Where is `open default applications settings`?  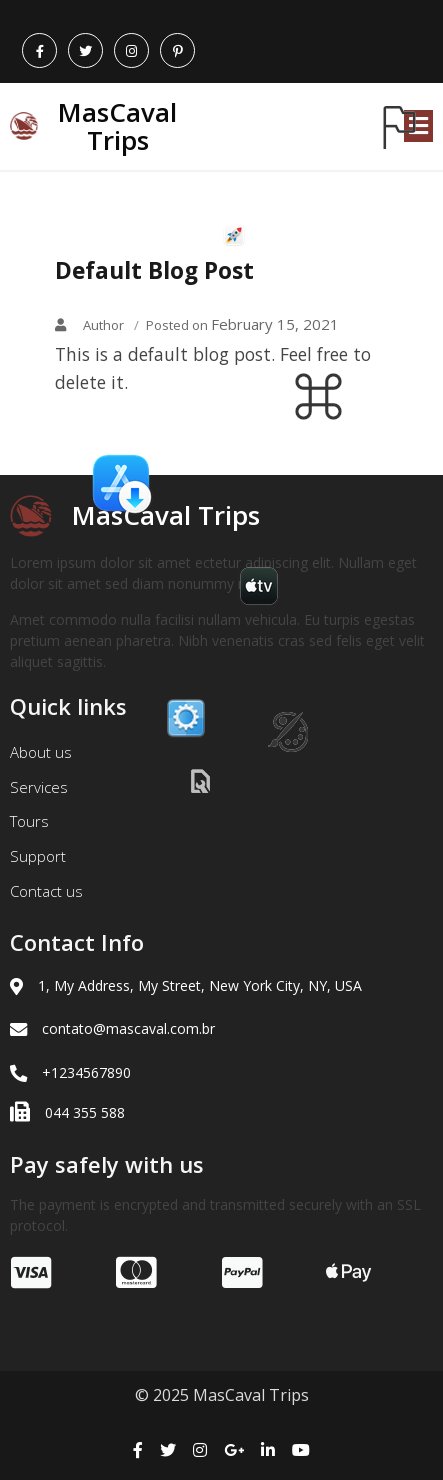 open default applications settings is located at coordinates (186, 718).